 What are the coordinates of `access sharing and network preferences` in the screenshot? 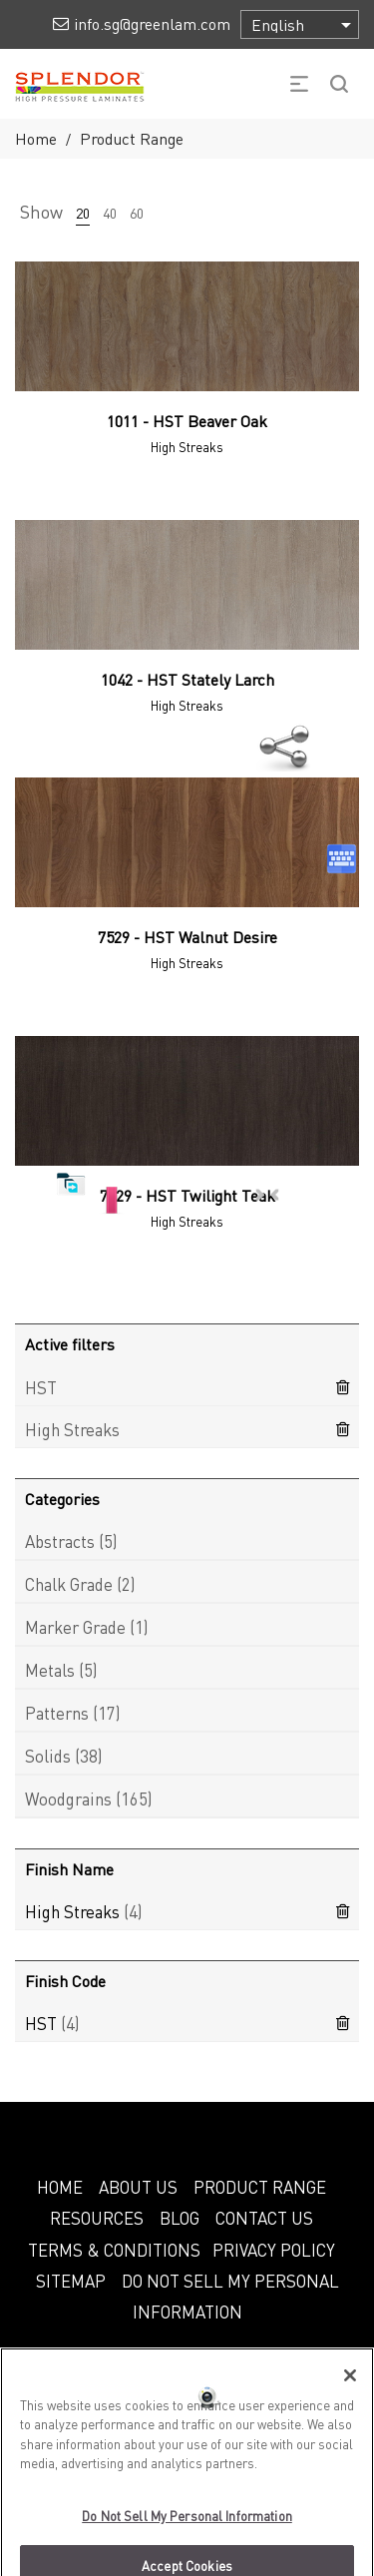 It's located at (283, 745).